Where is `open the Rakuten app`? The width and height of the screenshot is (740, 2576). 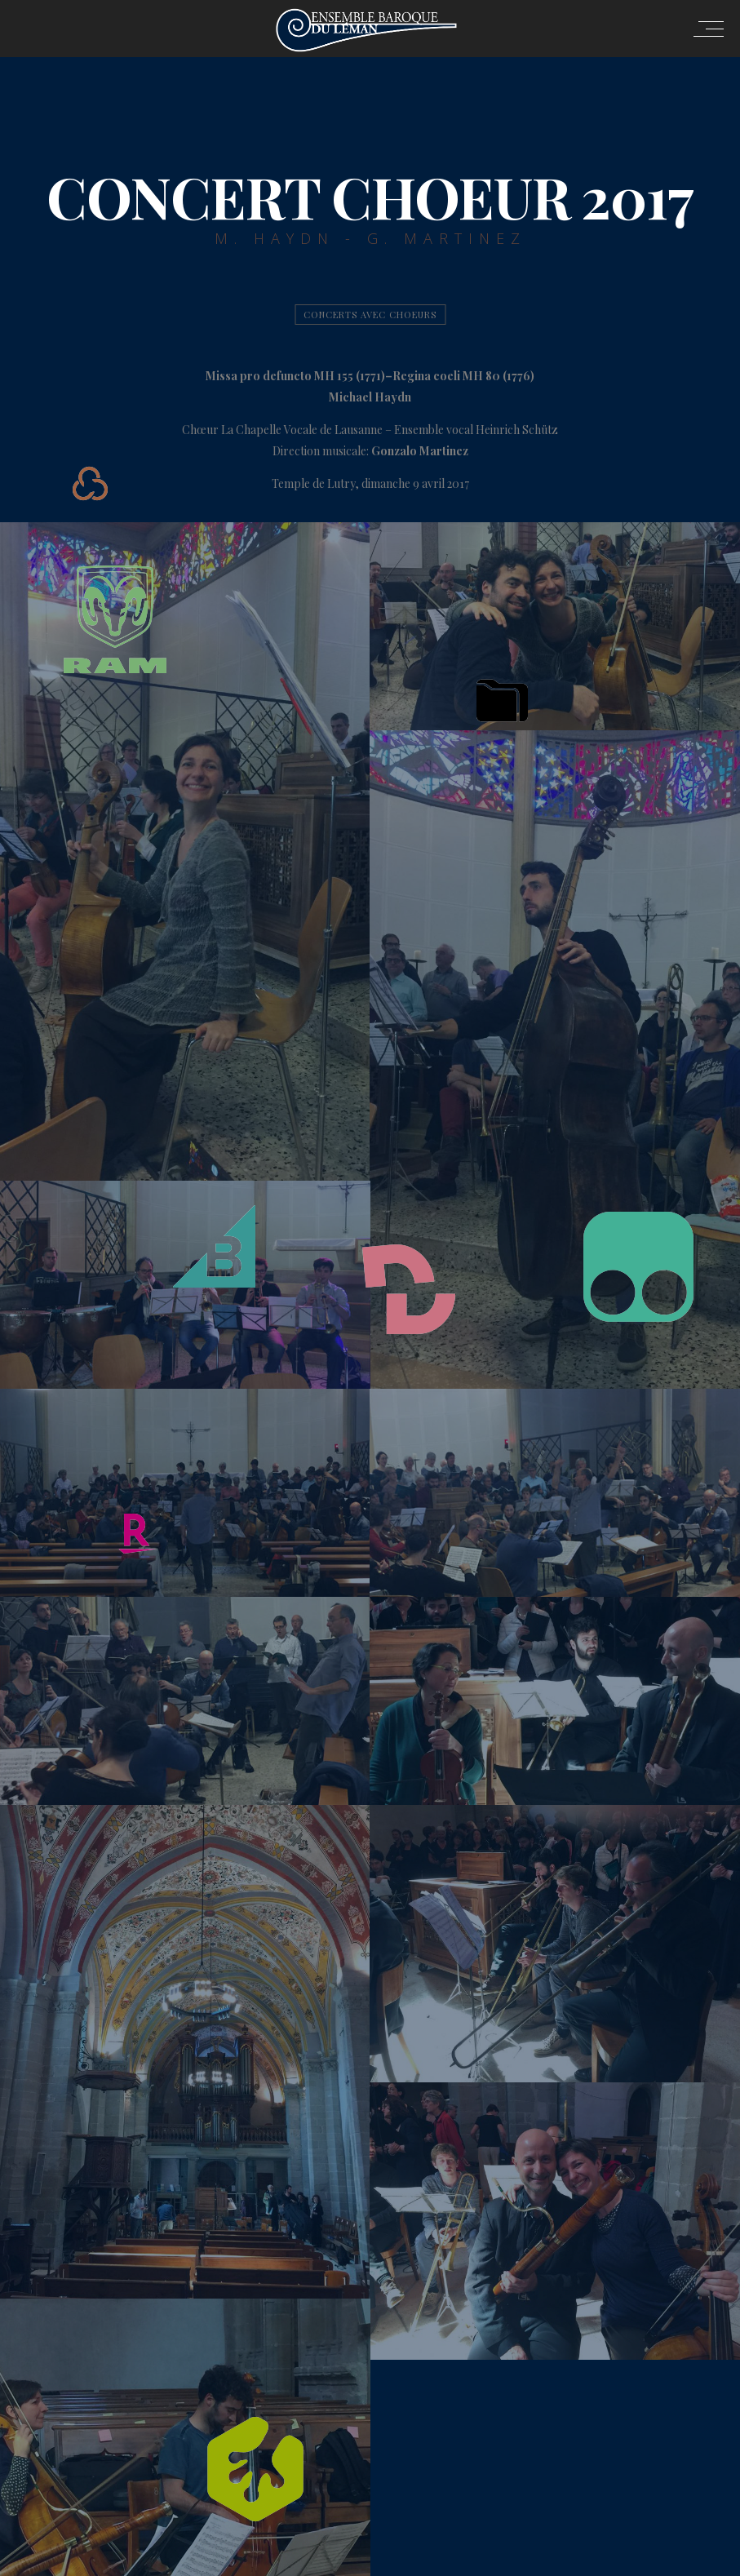
open the Rakuten app is located at coordinates (137, 1533).